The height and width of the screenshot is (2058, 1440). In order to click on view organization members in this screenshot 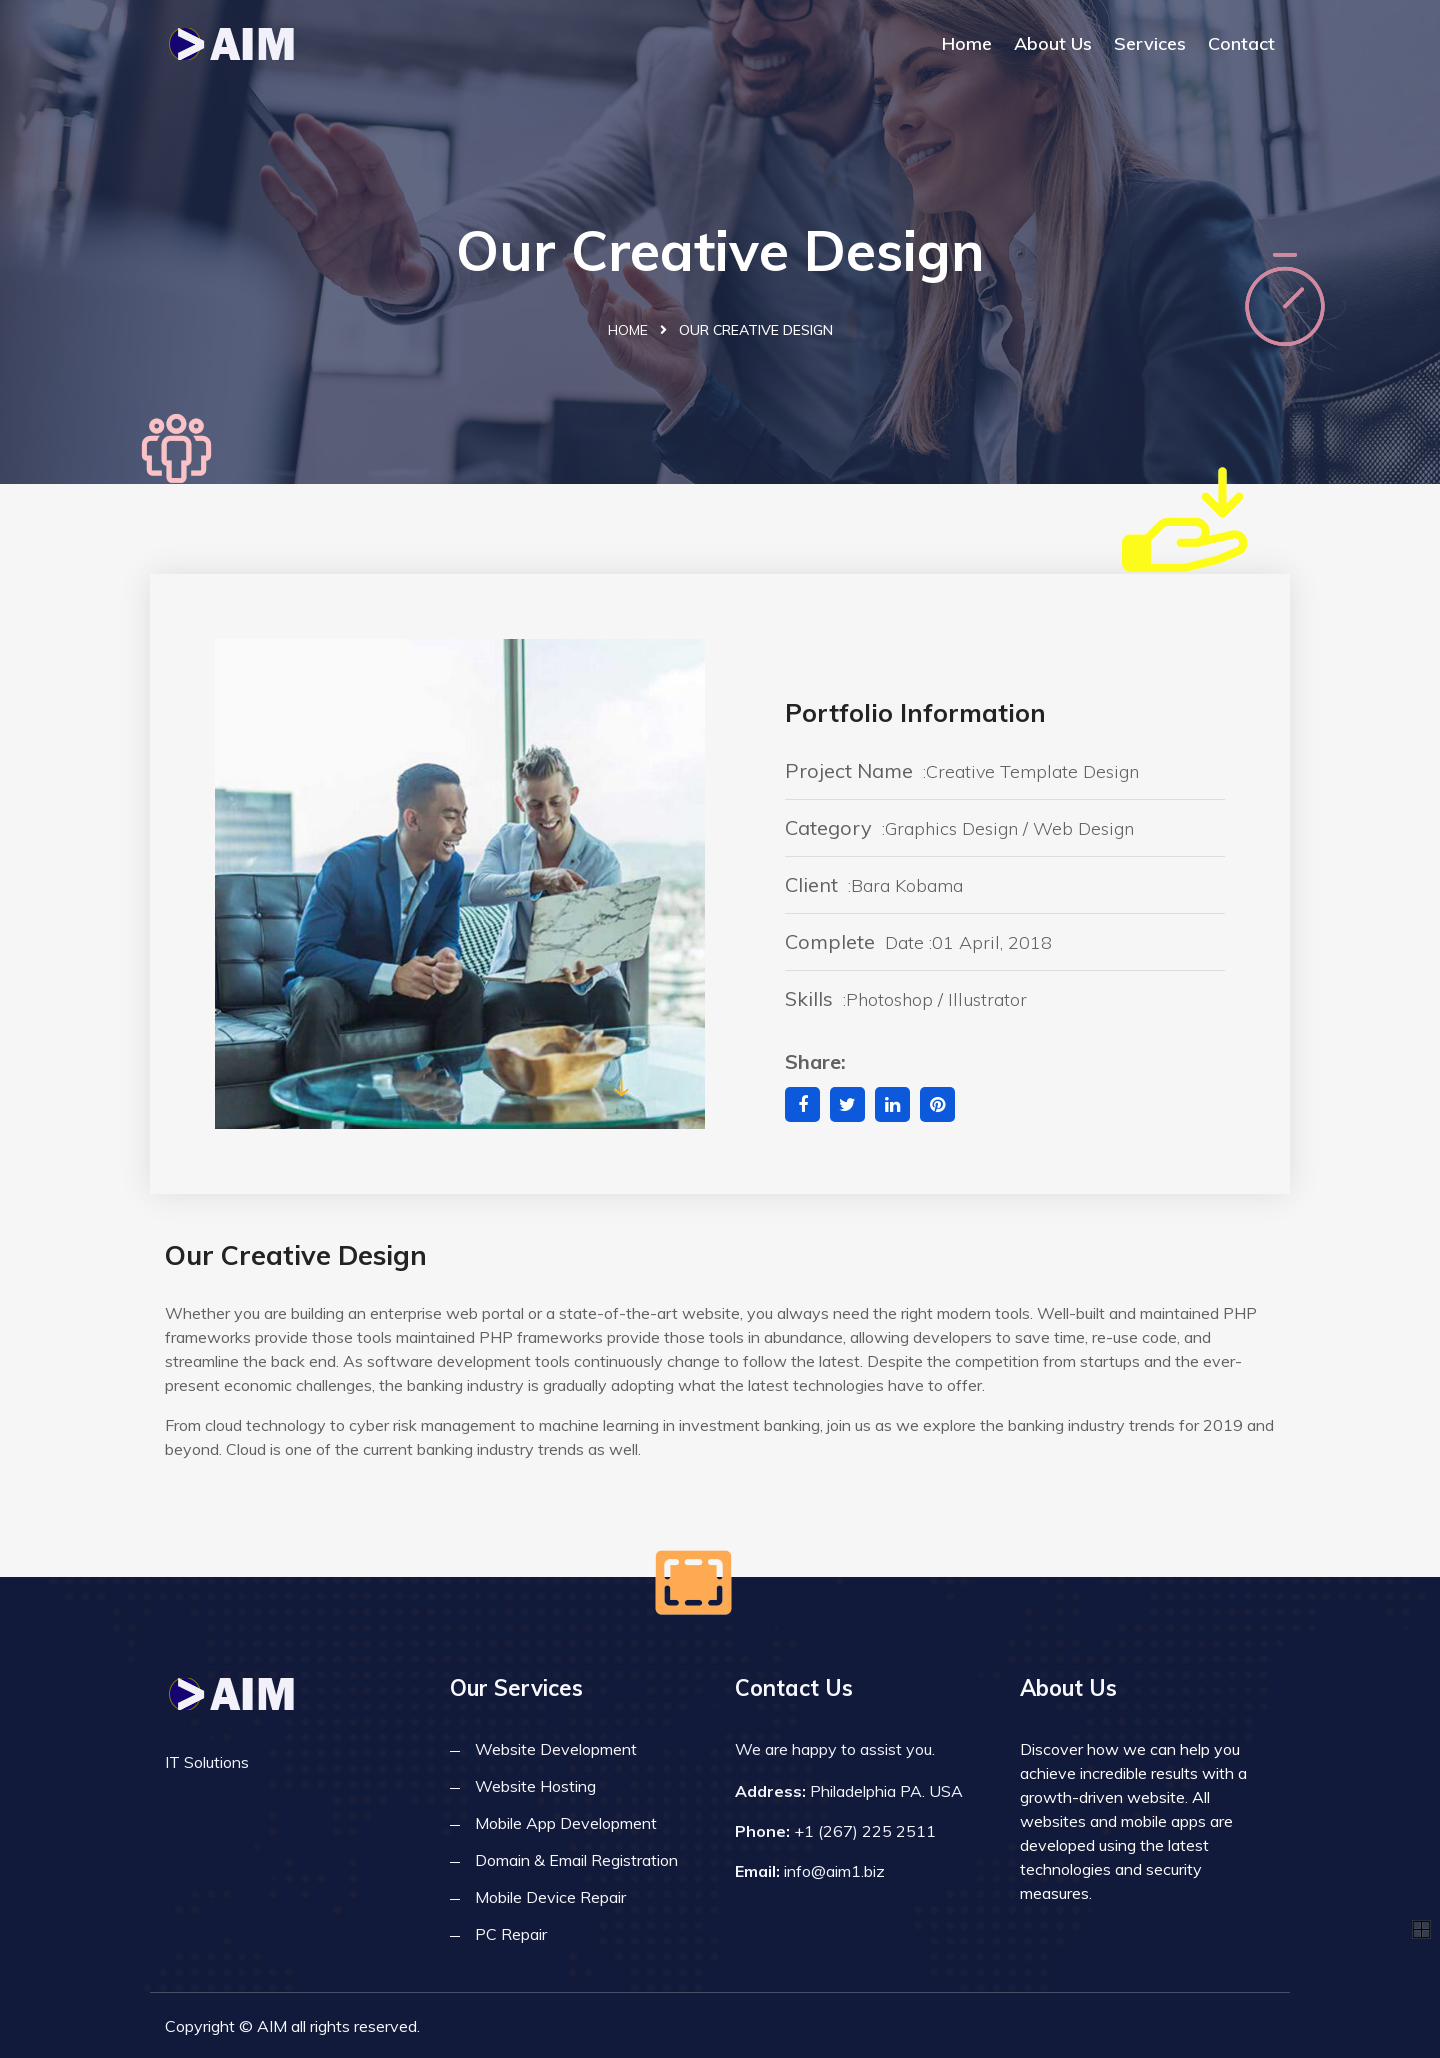, I will do `click(176, 448)`.